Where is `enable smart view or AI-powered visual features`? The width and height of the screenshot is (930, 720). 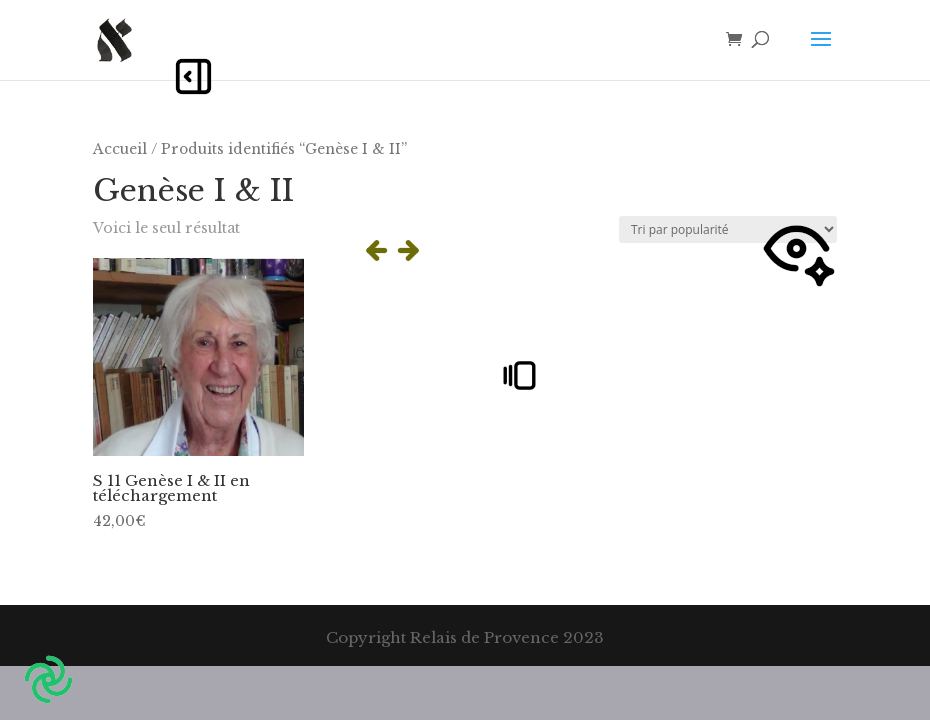
enable smart view or AI-powered visual features is located at coordinates (796, 248).